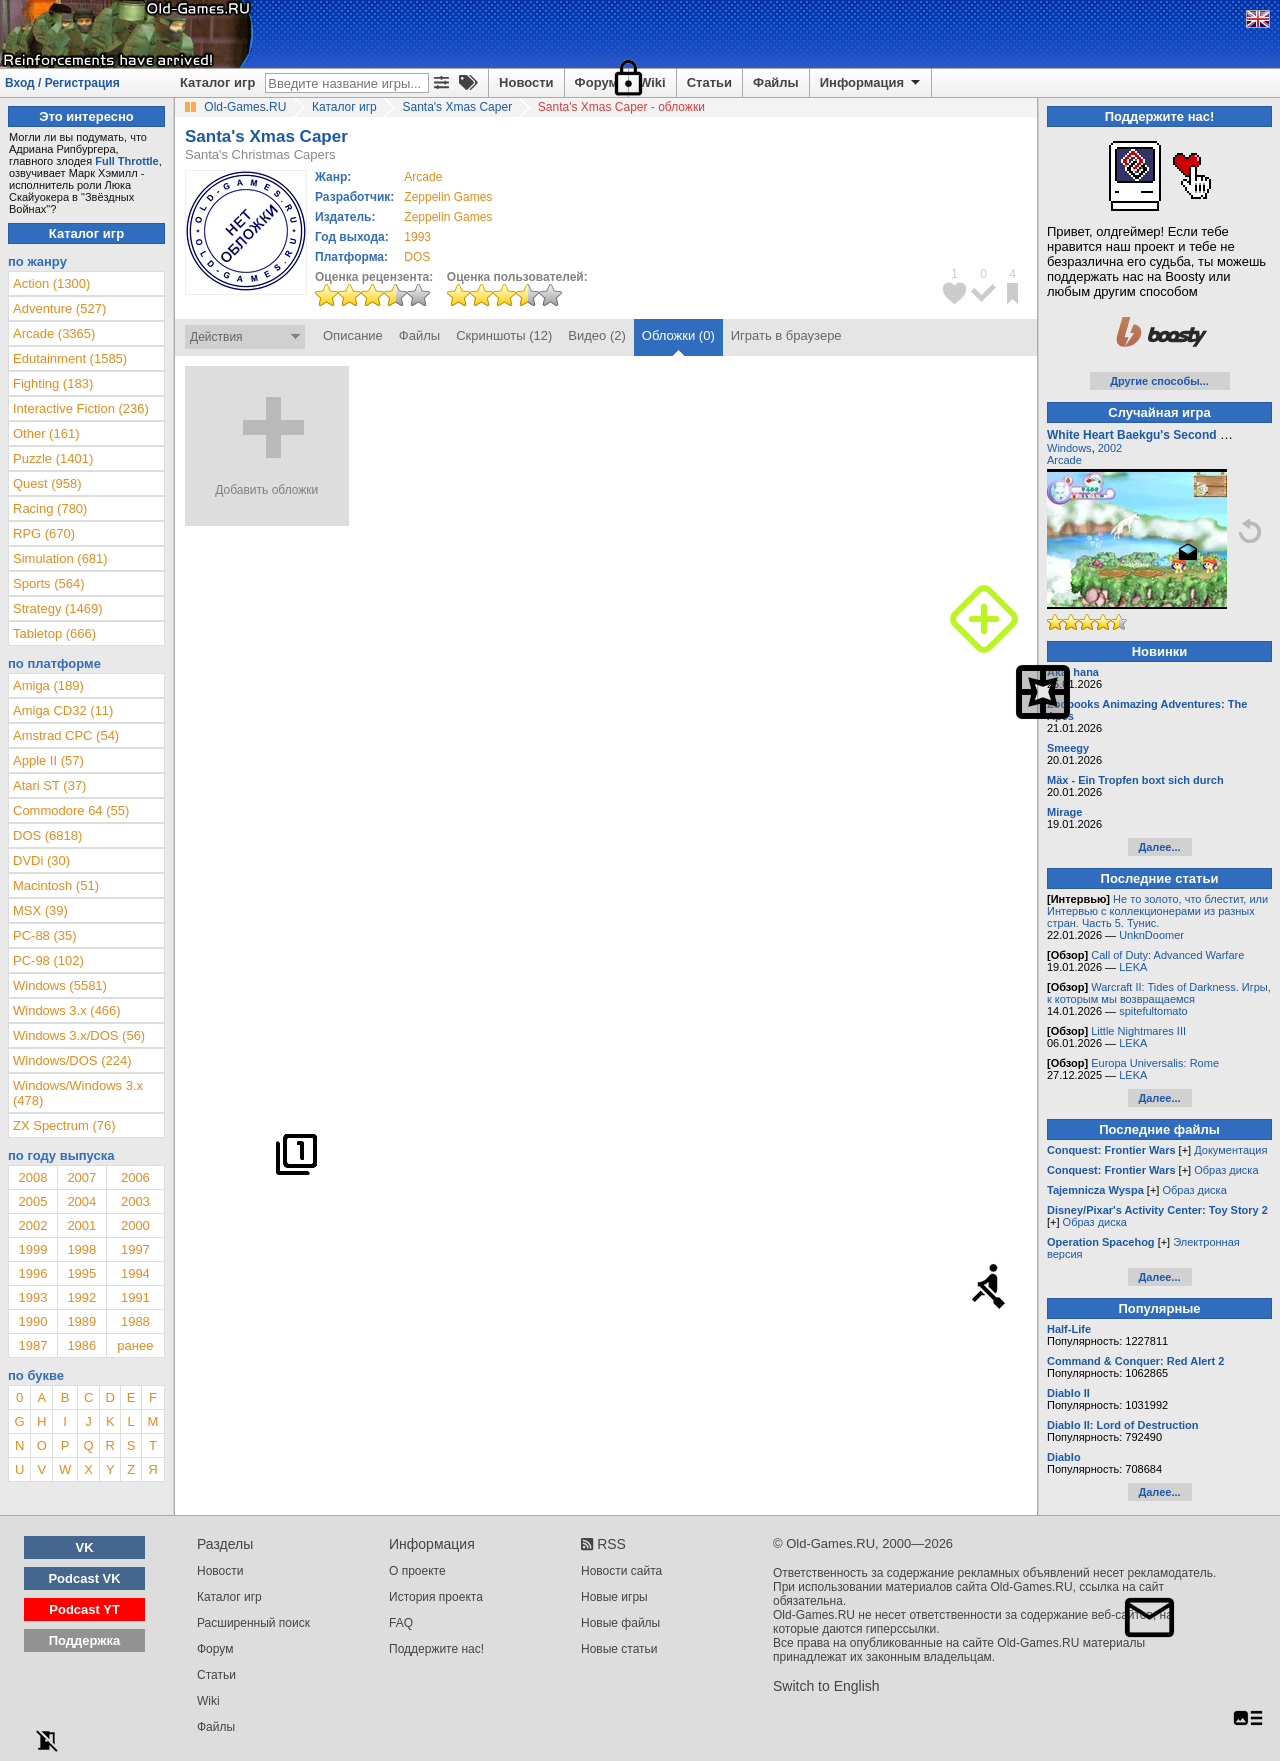 The height and width of the screenshot is (1761, 1280). Describe the element at coordinates (1248, 1718) in the screenshot. I see `view article or media with thumbnail preview` at that location.